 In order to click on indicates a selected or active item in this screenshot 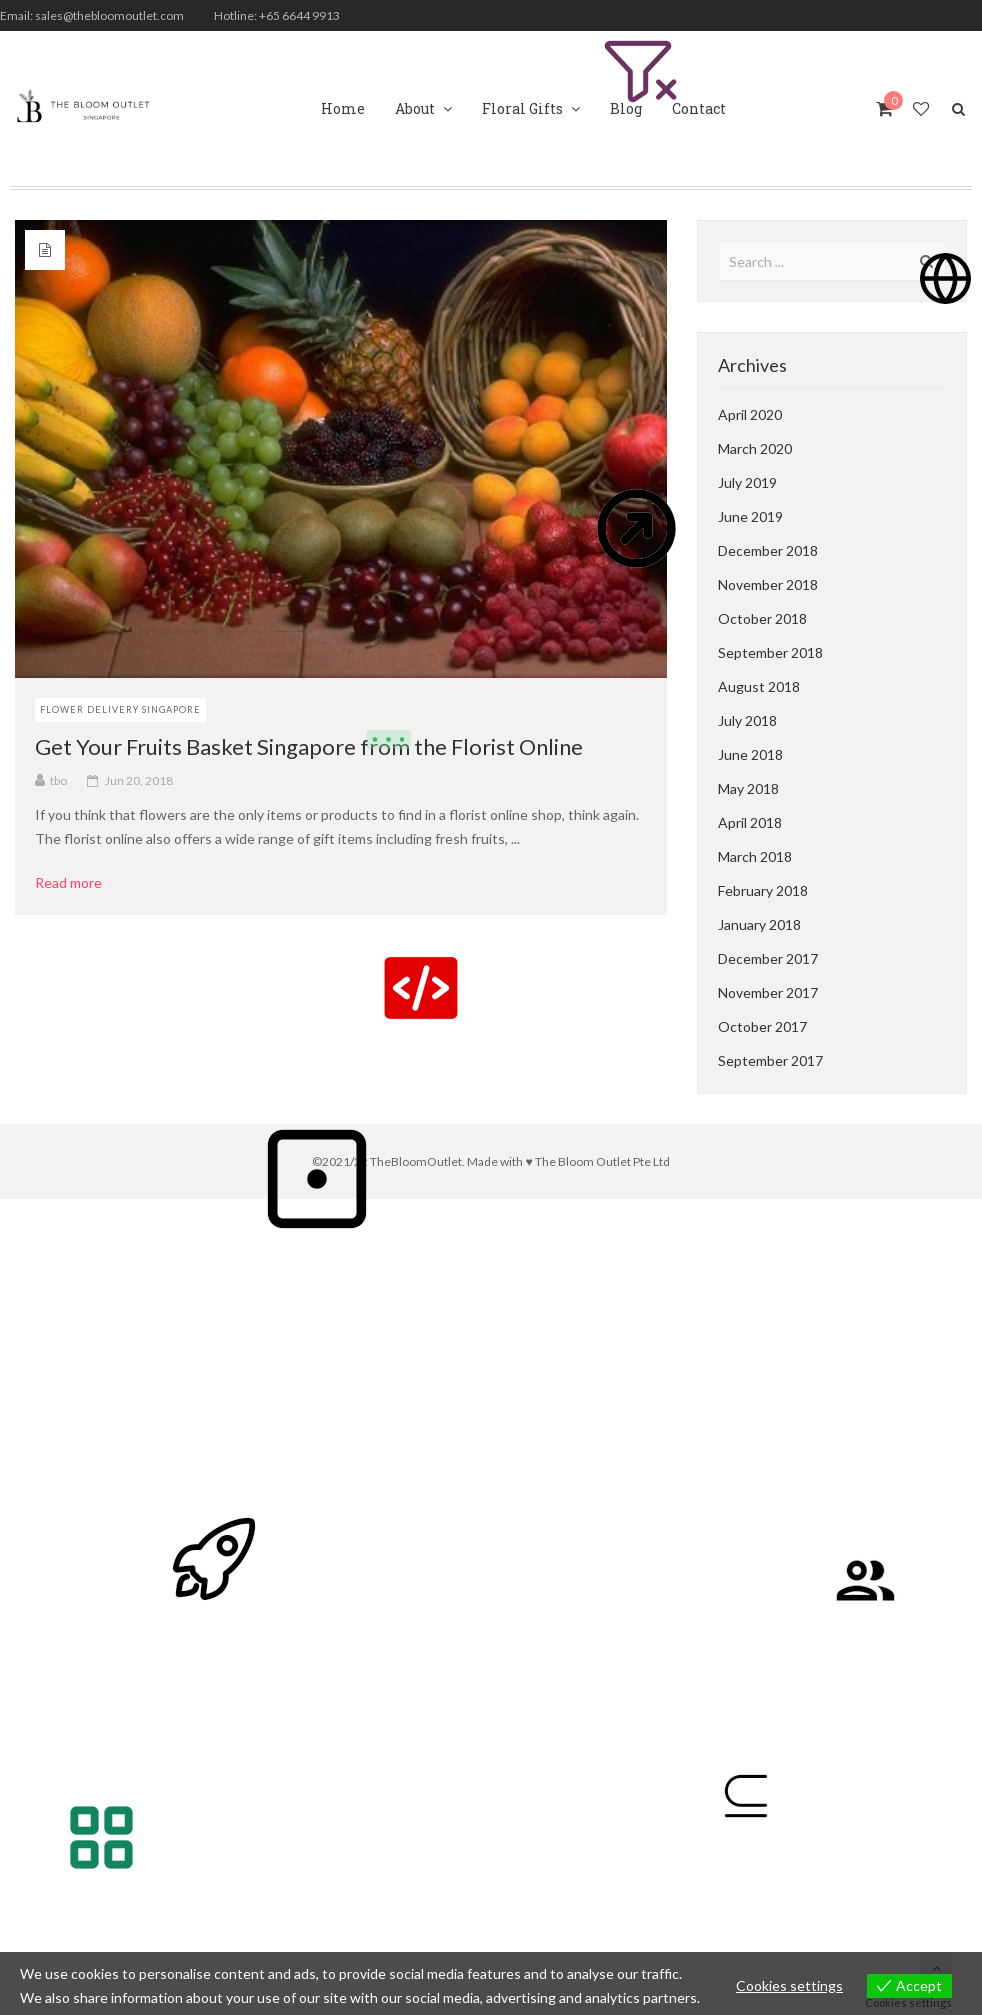, I will do `click(317, 1179)`.